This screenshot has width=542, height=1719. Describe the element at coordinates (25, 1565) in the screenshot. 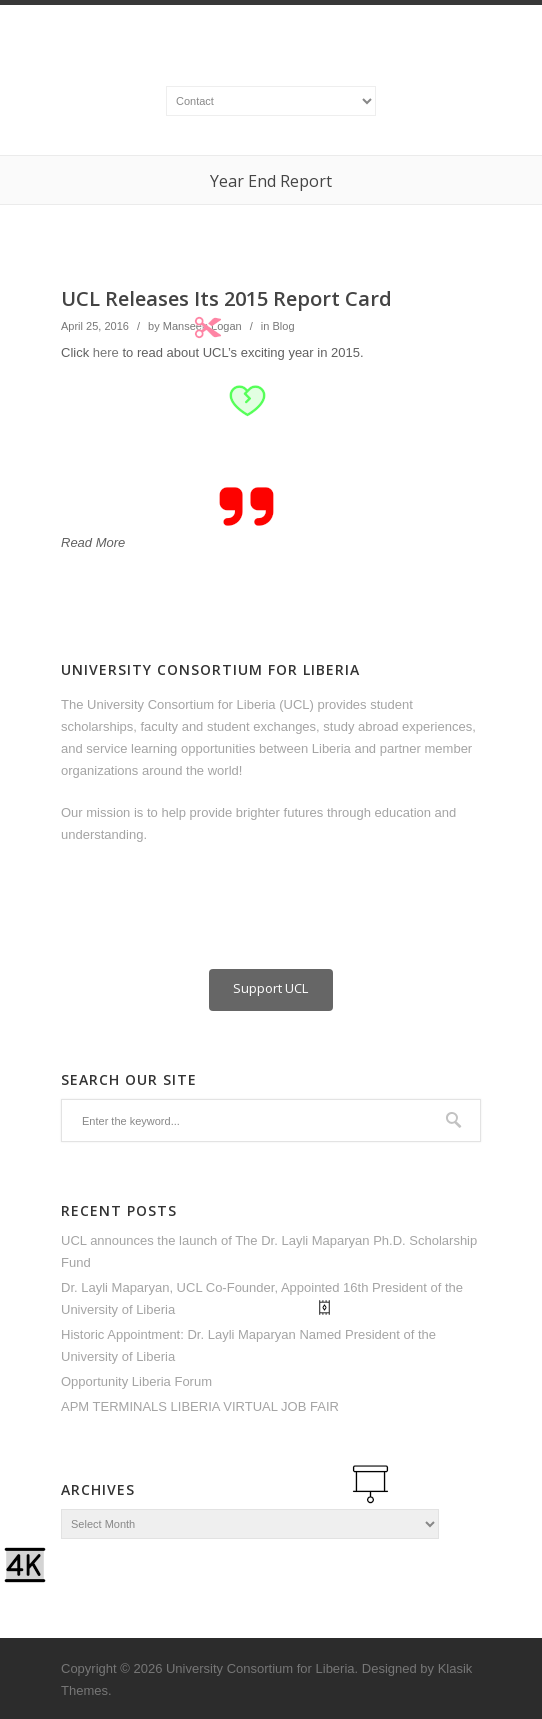

I see `switch to 4K video resolution` at that location.